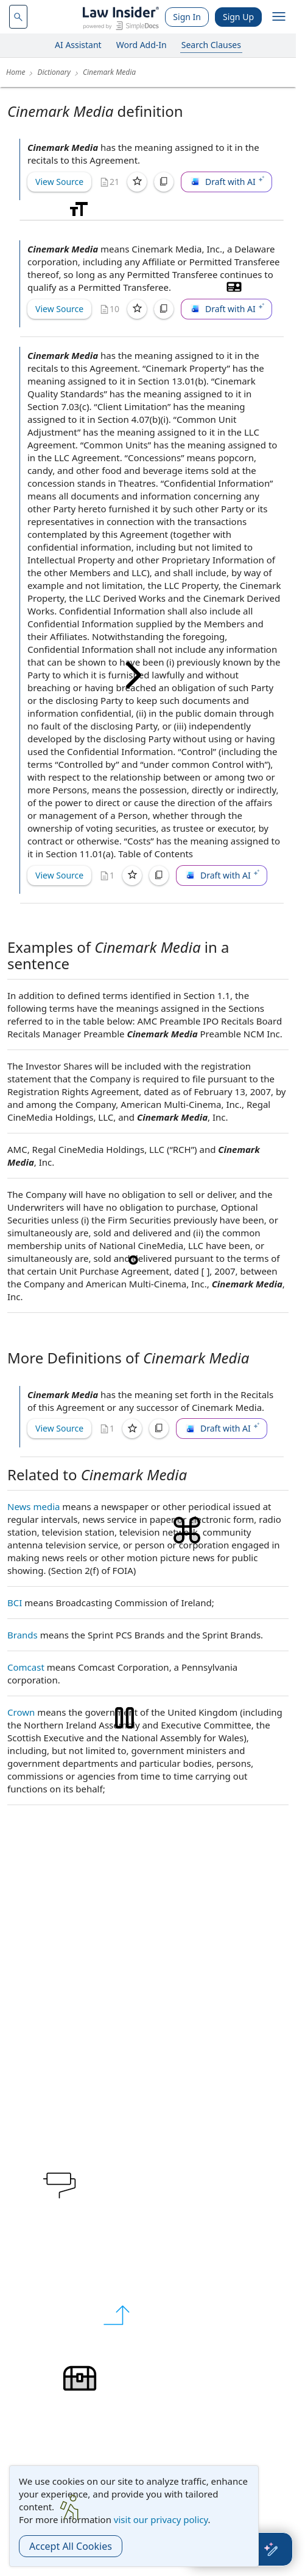  Describe the element at coordinates (124, 1718) in the screenshot. I see `pause media playback` at that location.